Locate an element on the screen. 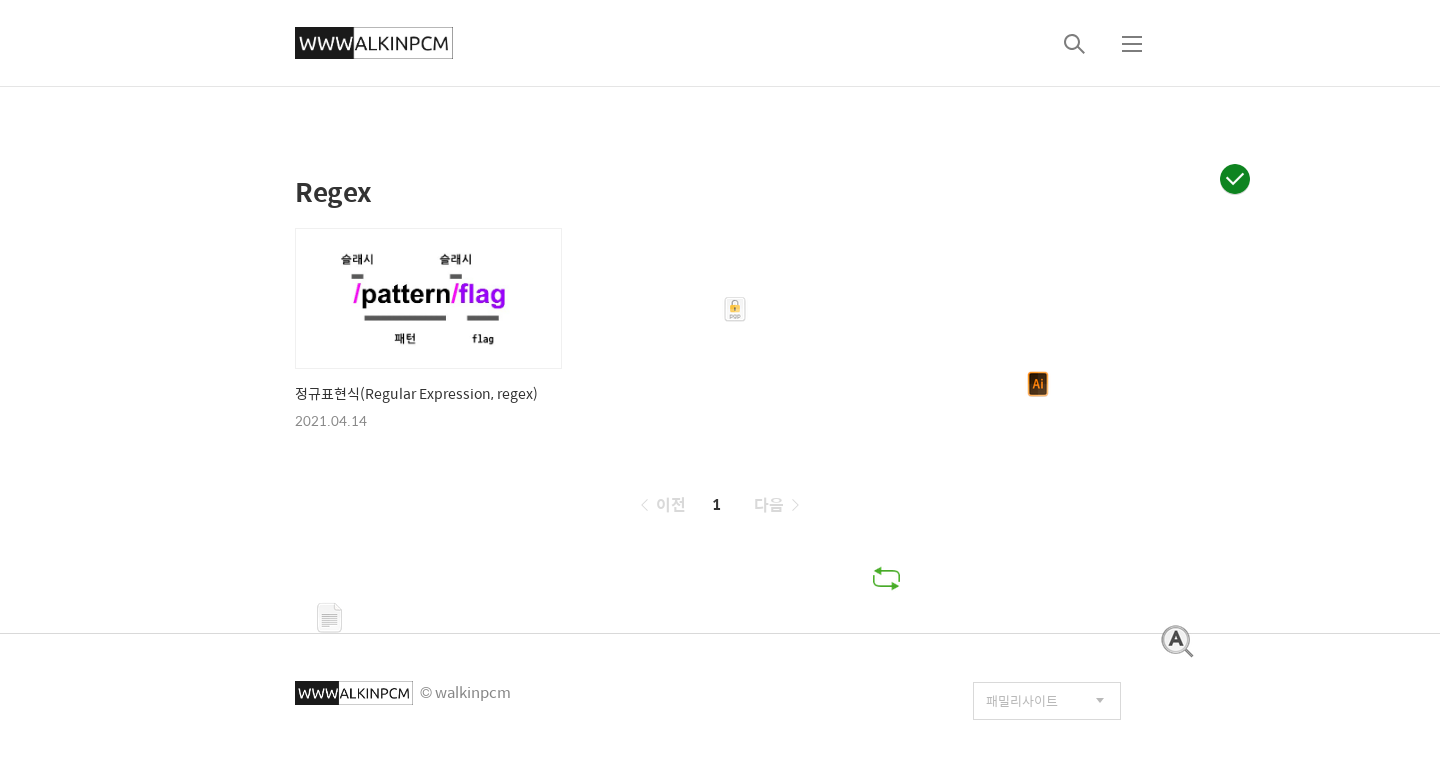  indicates file sync completed successfully is located at coordinates (1235, 179).